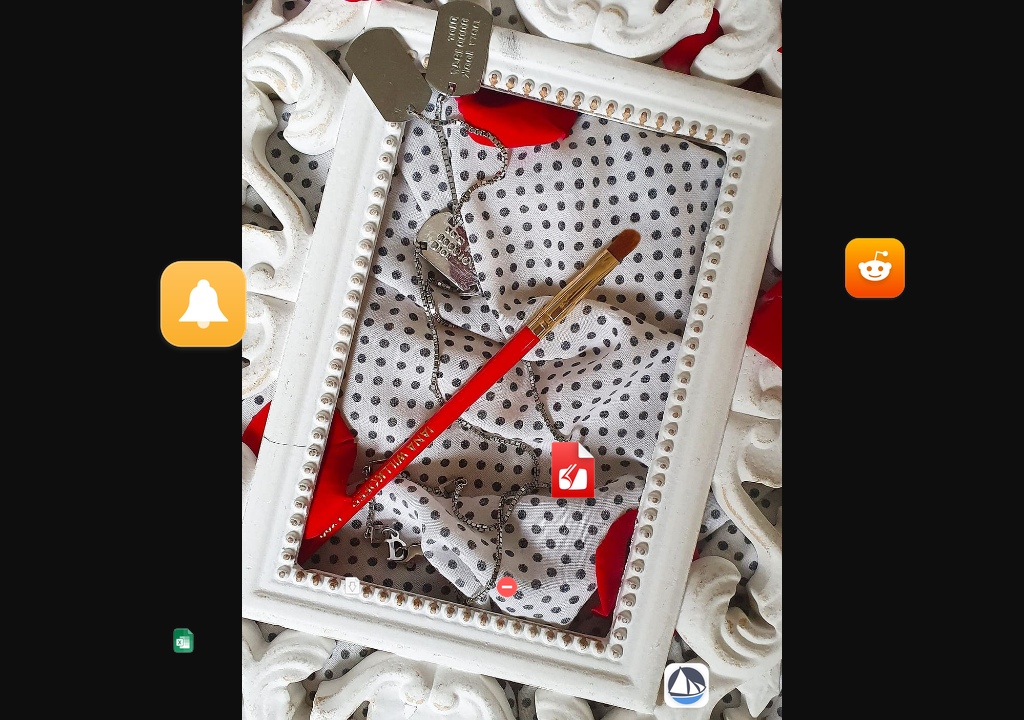 This screenshot has width=1024, height=720. Describe the element at coordinates (352, 585) in the screenshot. I see `install a file or package` at that location.